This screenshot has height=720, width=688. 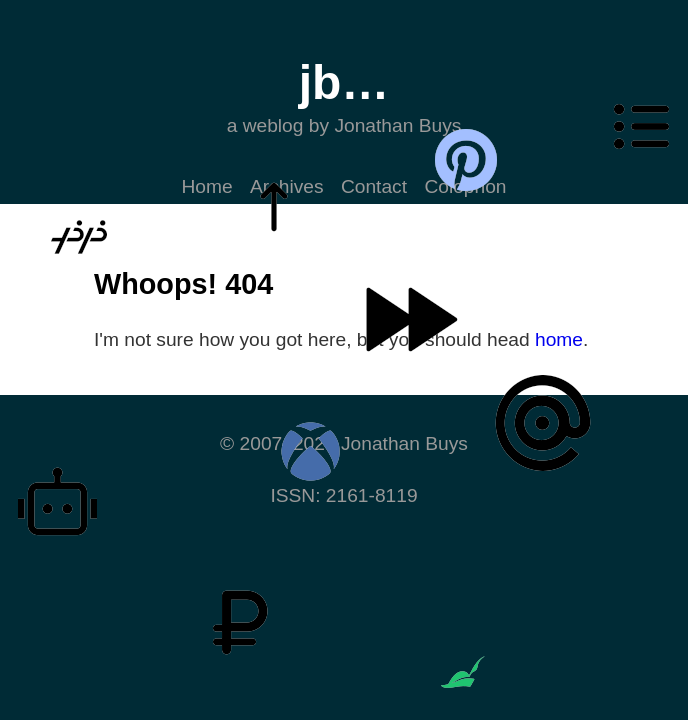 I want to click on scroll to top of page, so click(x=274, y=207).